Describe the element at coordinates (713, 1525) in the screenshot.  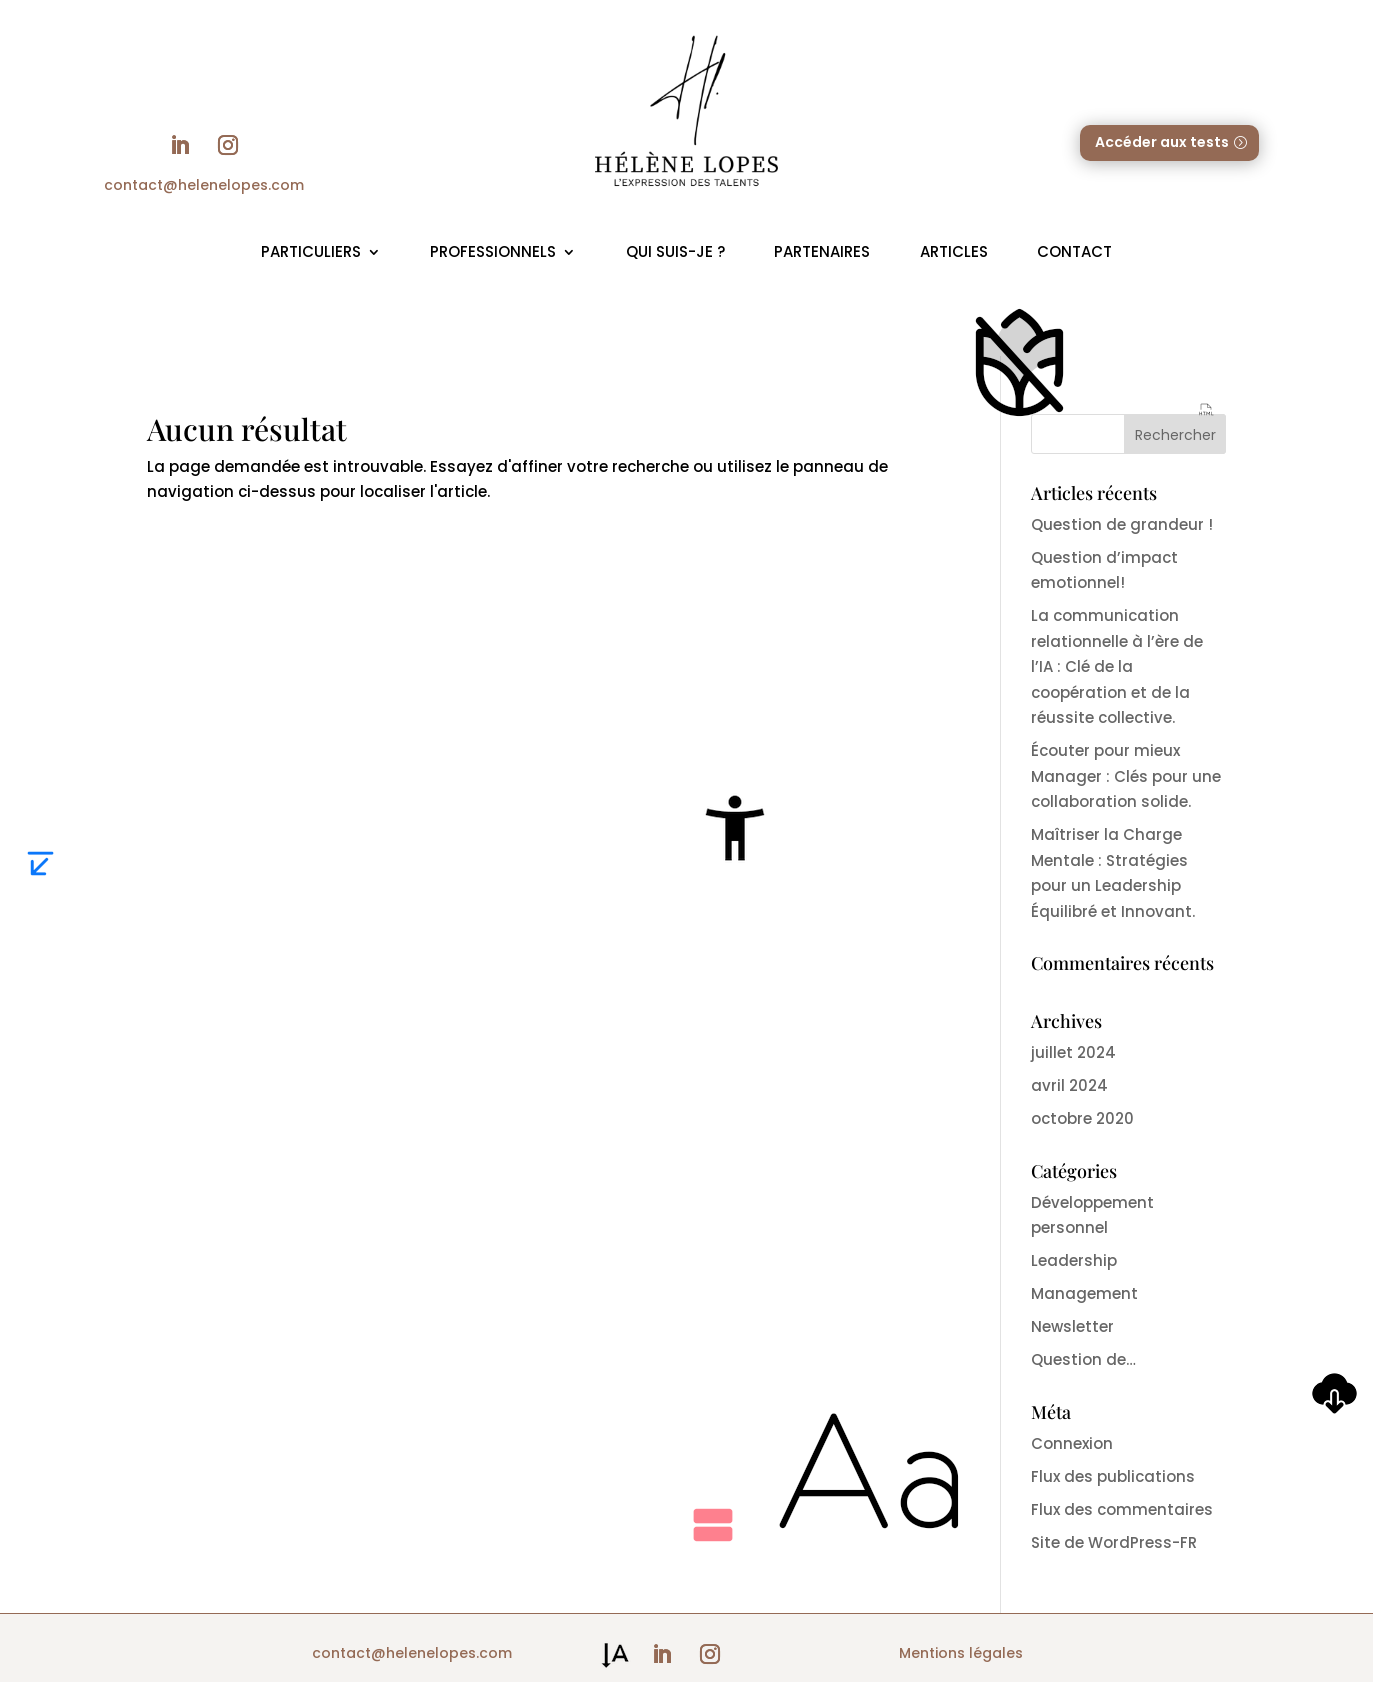
I see `switch to row layout view` at that location.